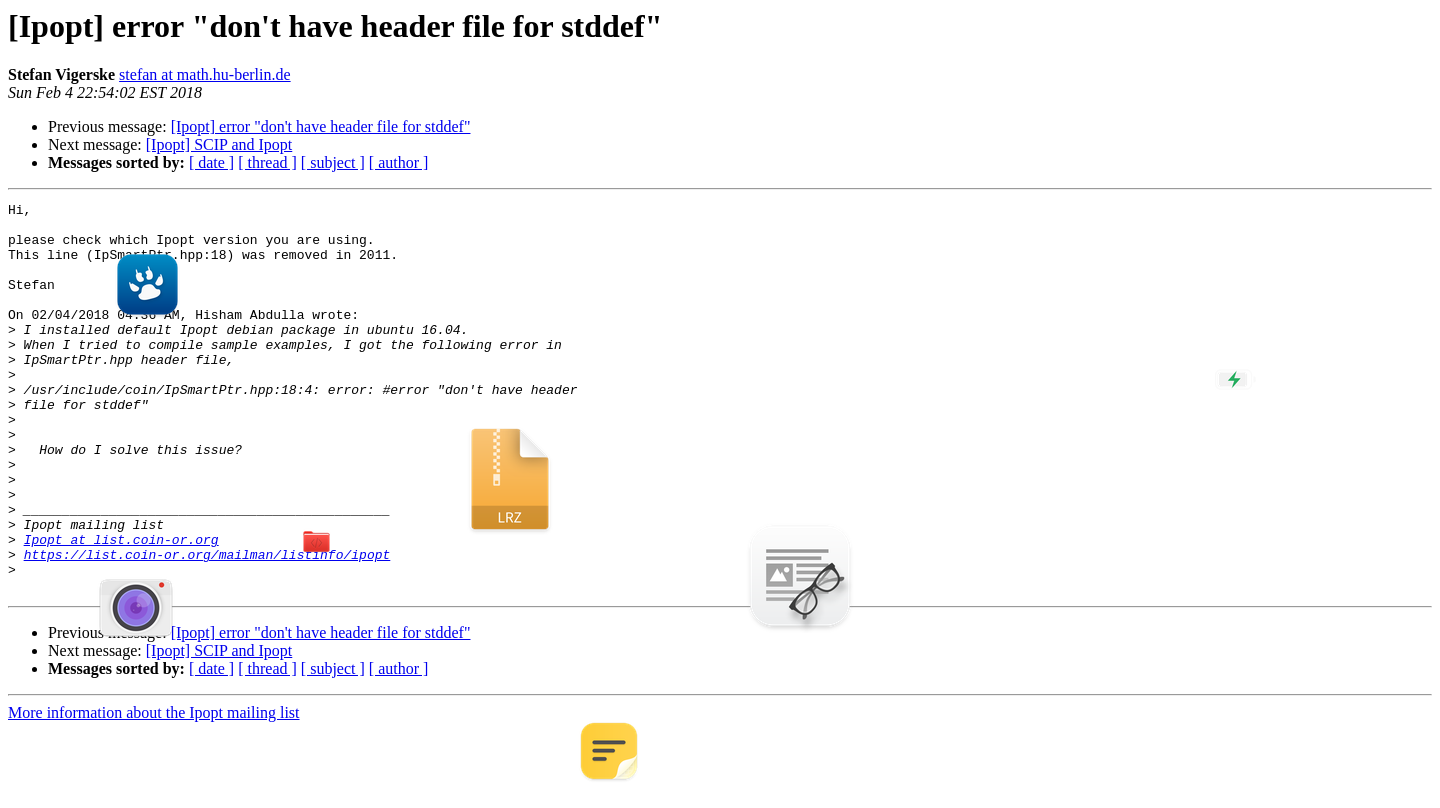 The image size is (1440, 808). What do you see at coordinates (510, 481) in the screenshot?
I see `an lrzip compressed archive file` at bounding box center [510, 481].